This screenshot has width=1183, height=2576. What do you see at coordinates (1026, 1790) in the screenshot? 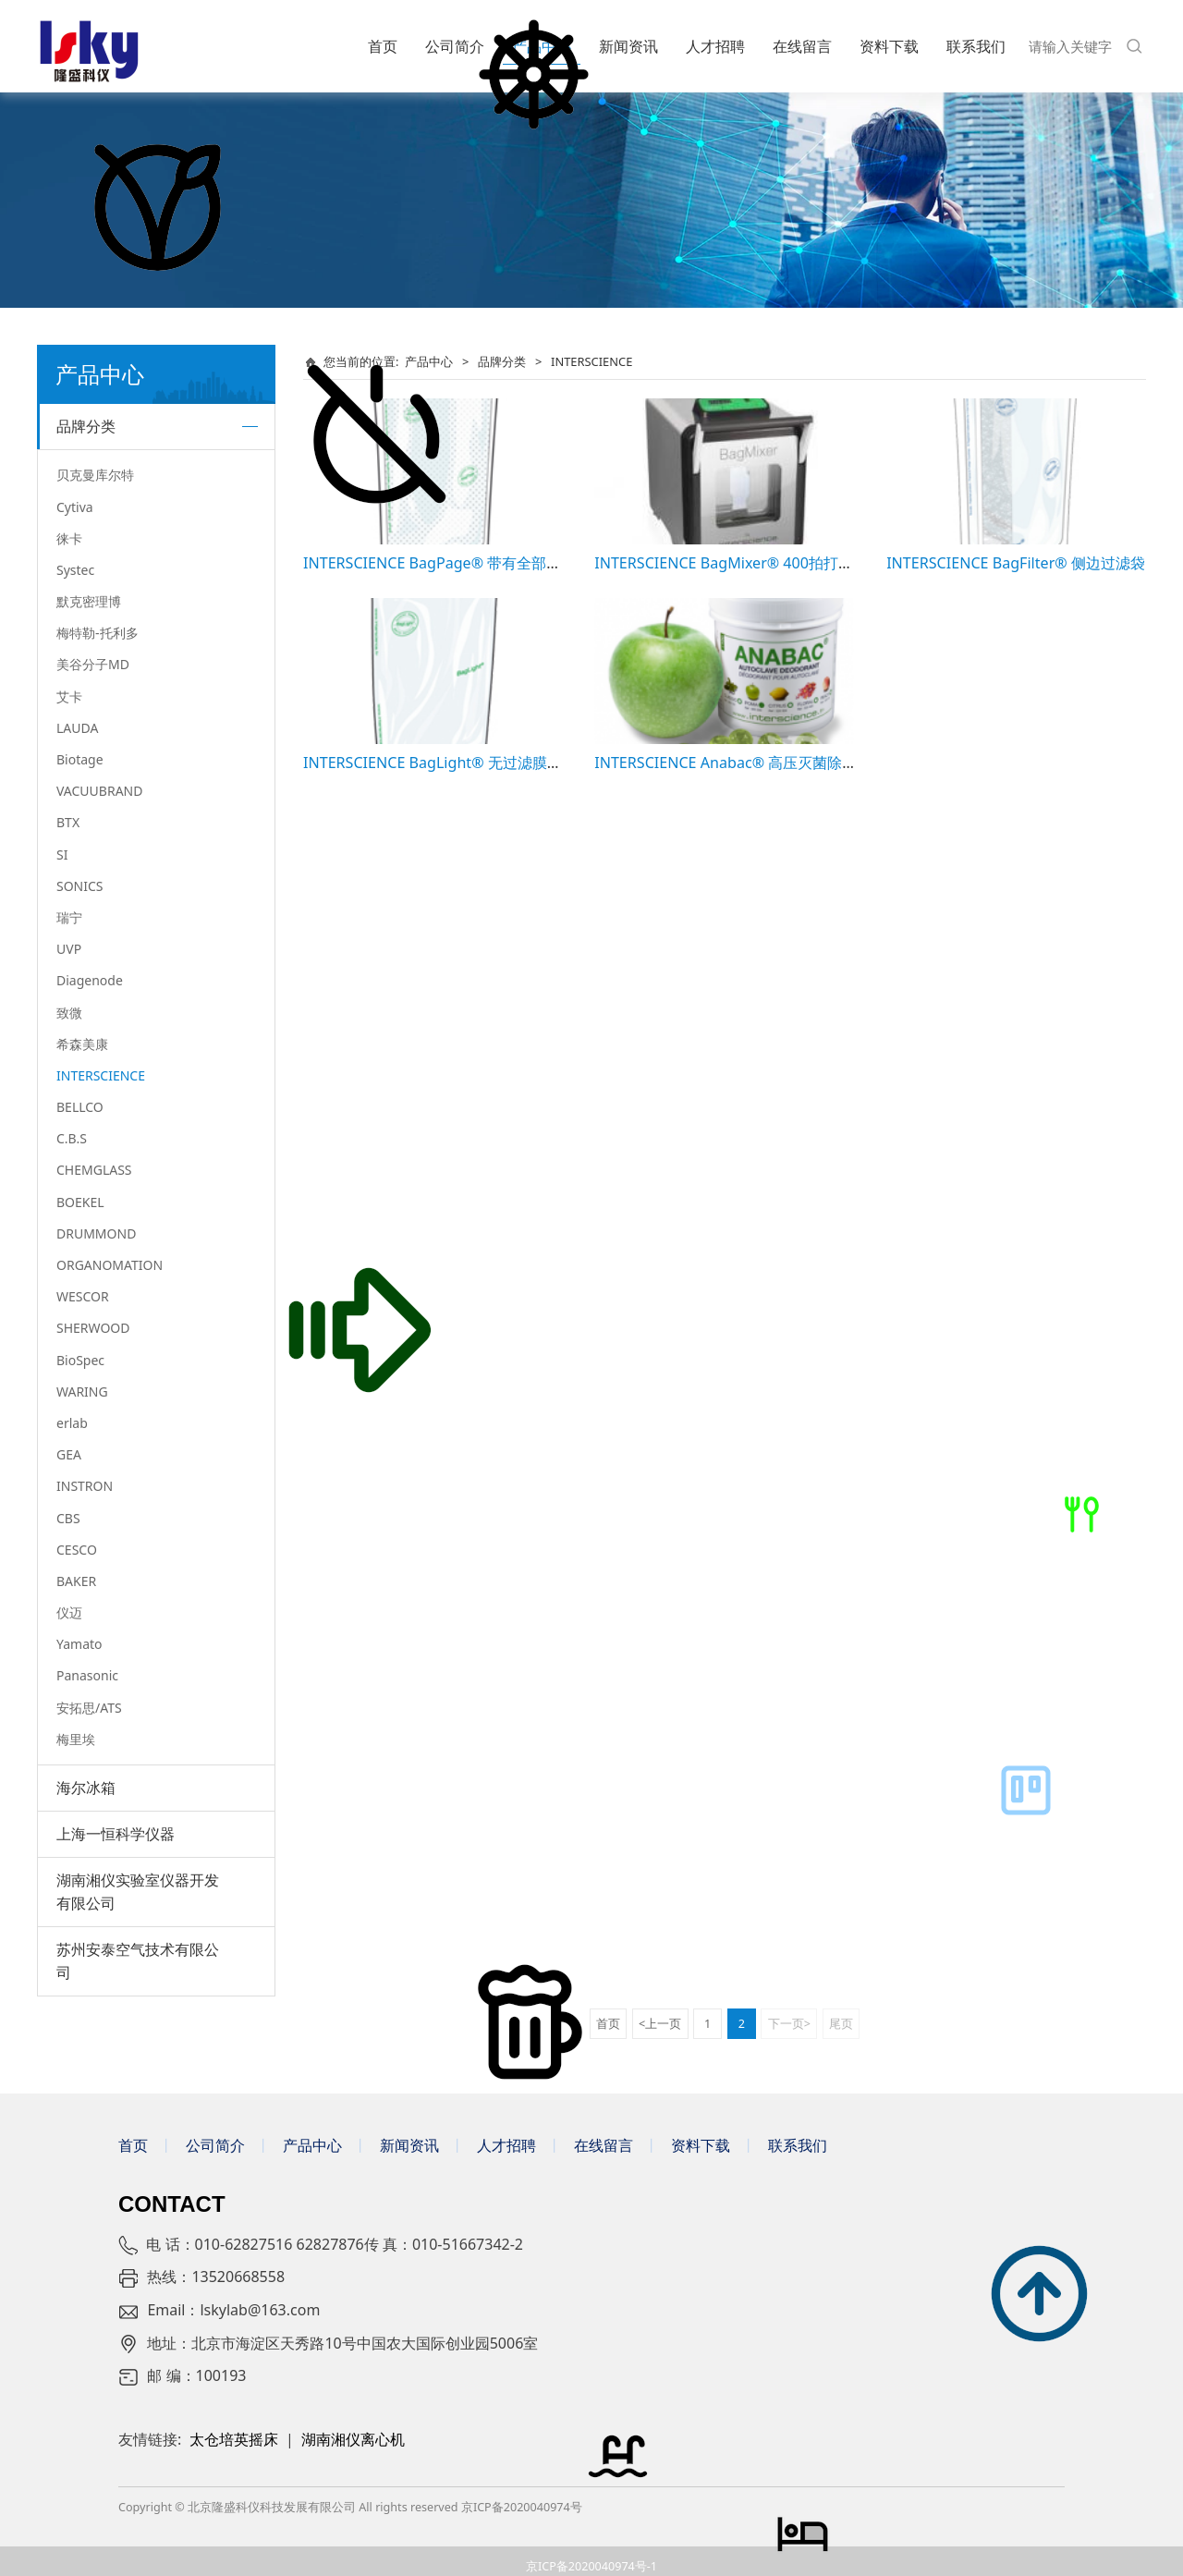
I see `open trello app` at bounding box center [1026, 1790].